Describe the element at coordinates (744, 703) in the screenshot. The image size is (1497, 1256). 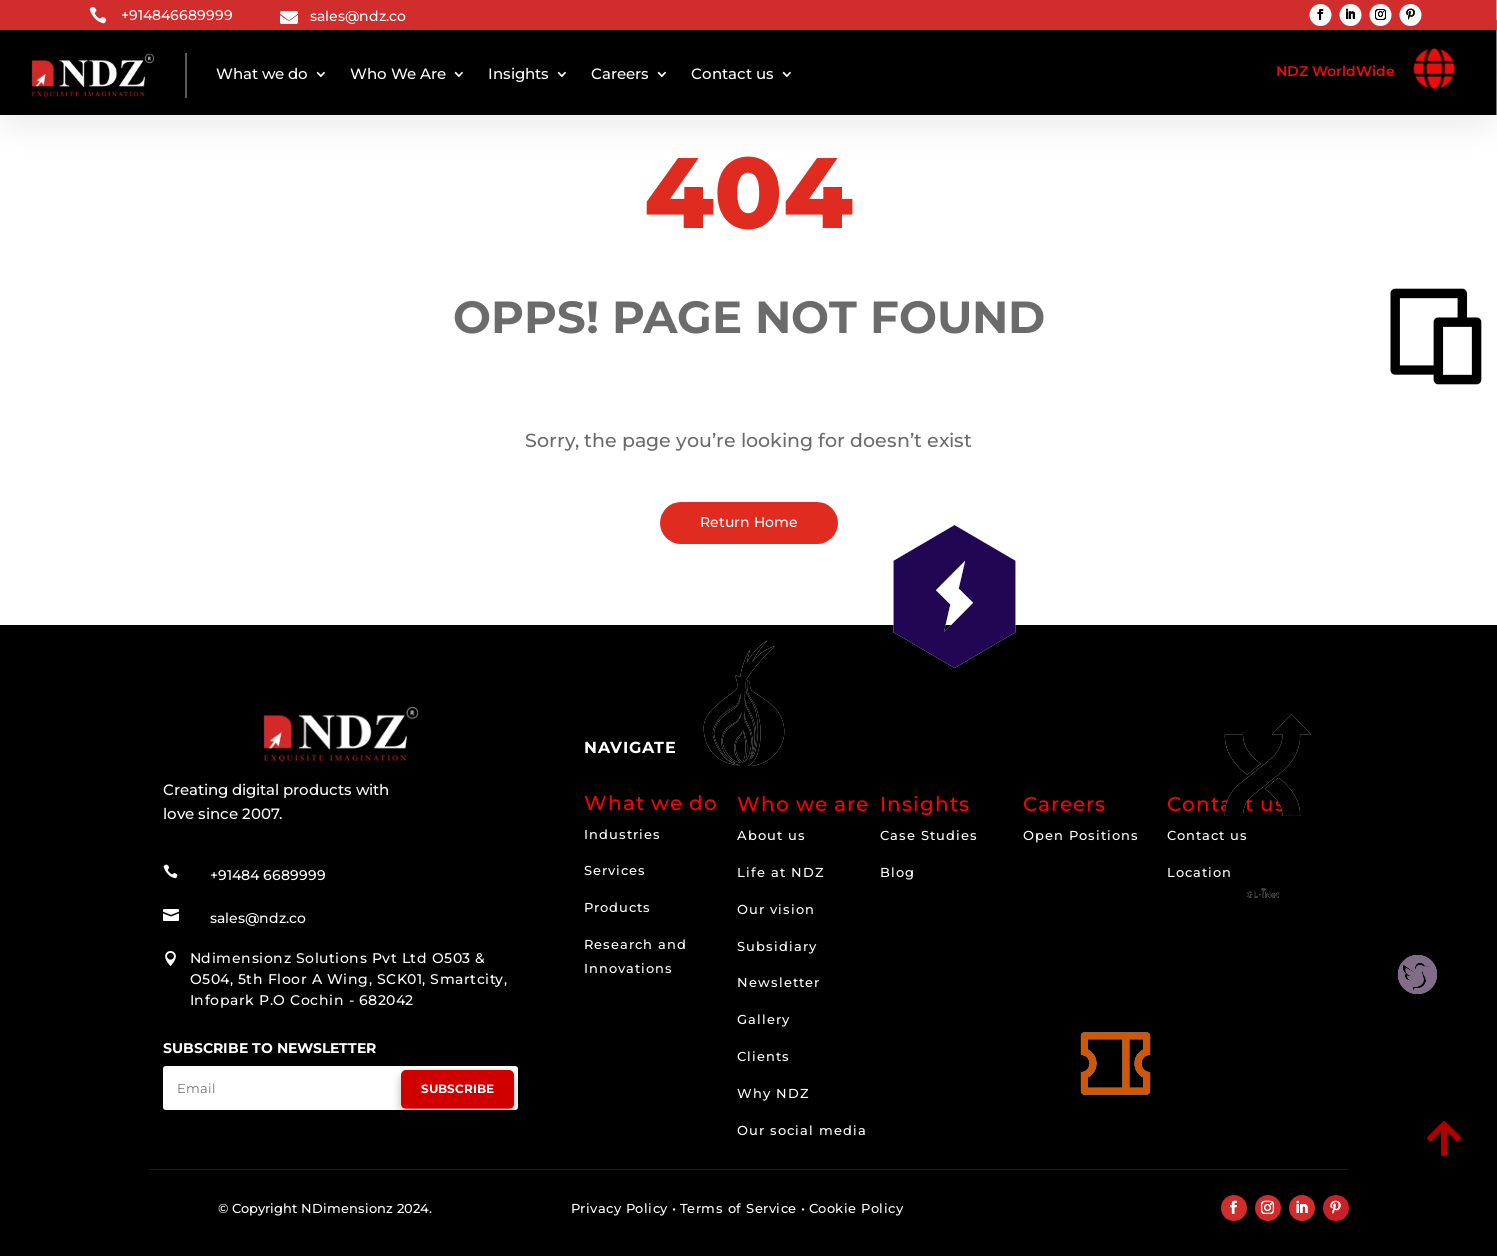
I see `launch the Tor browser for anonymous browsing` at that location.